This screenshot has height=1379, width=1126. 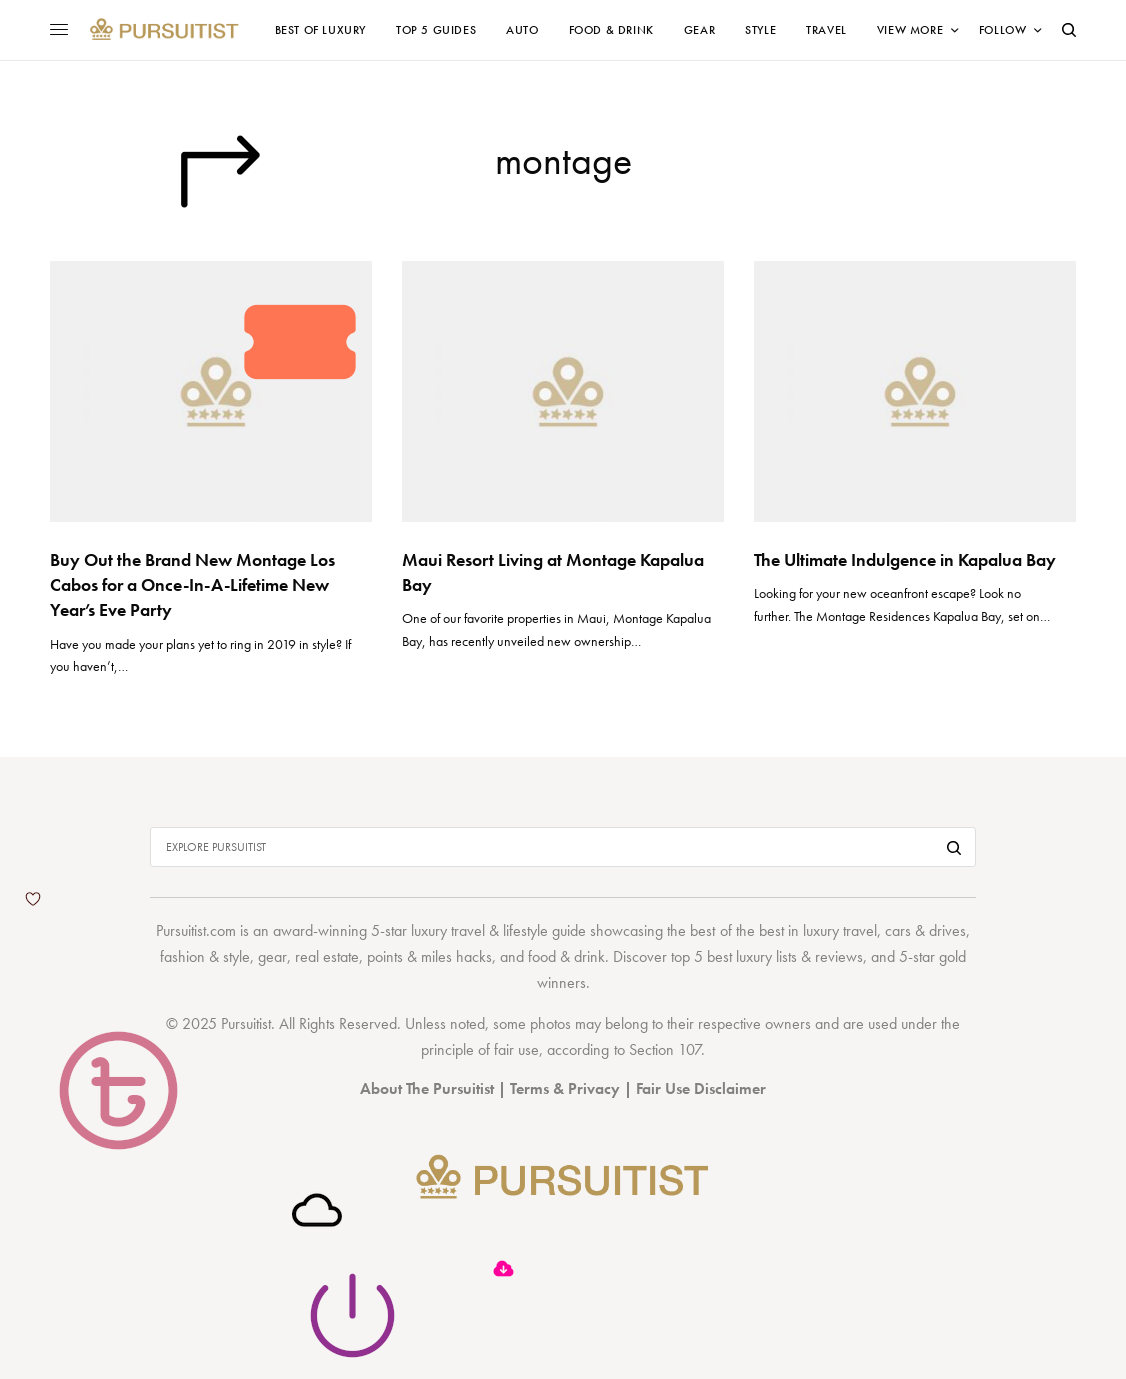 What do you see at coordinates (220, 171) in the screenshot?
I see `redirect or forward content` at bounding box center [220, 171].